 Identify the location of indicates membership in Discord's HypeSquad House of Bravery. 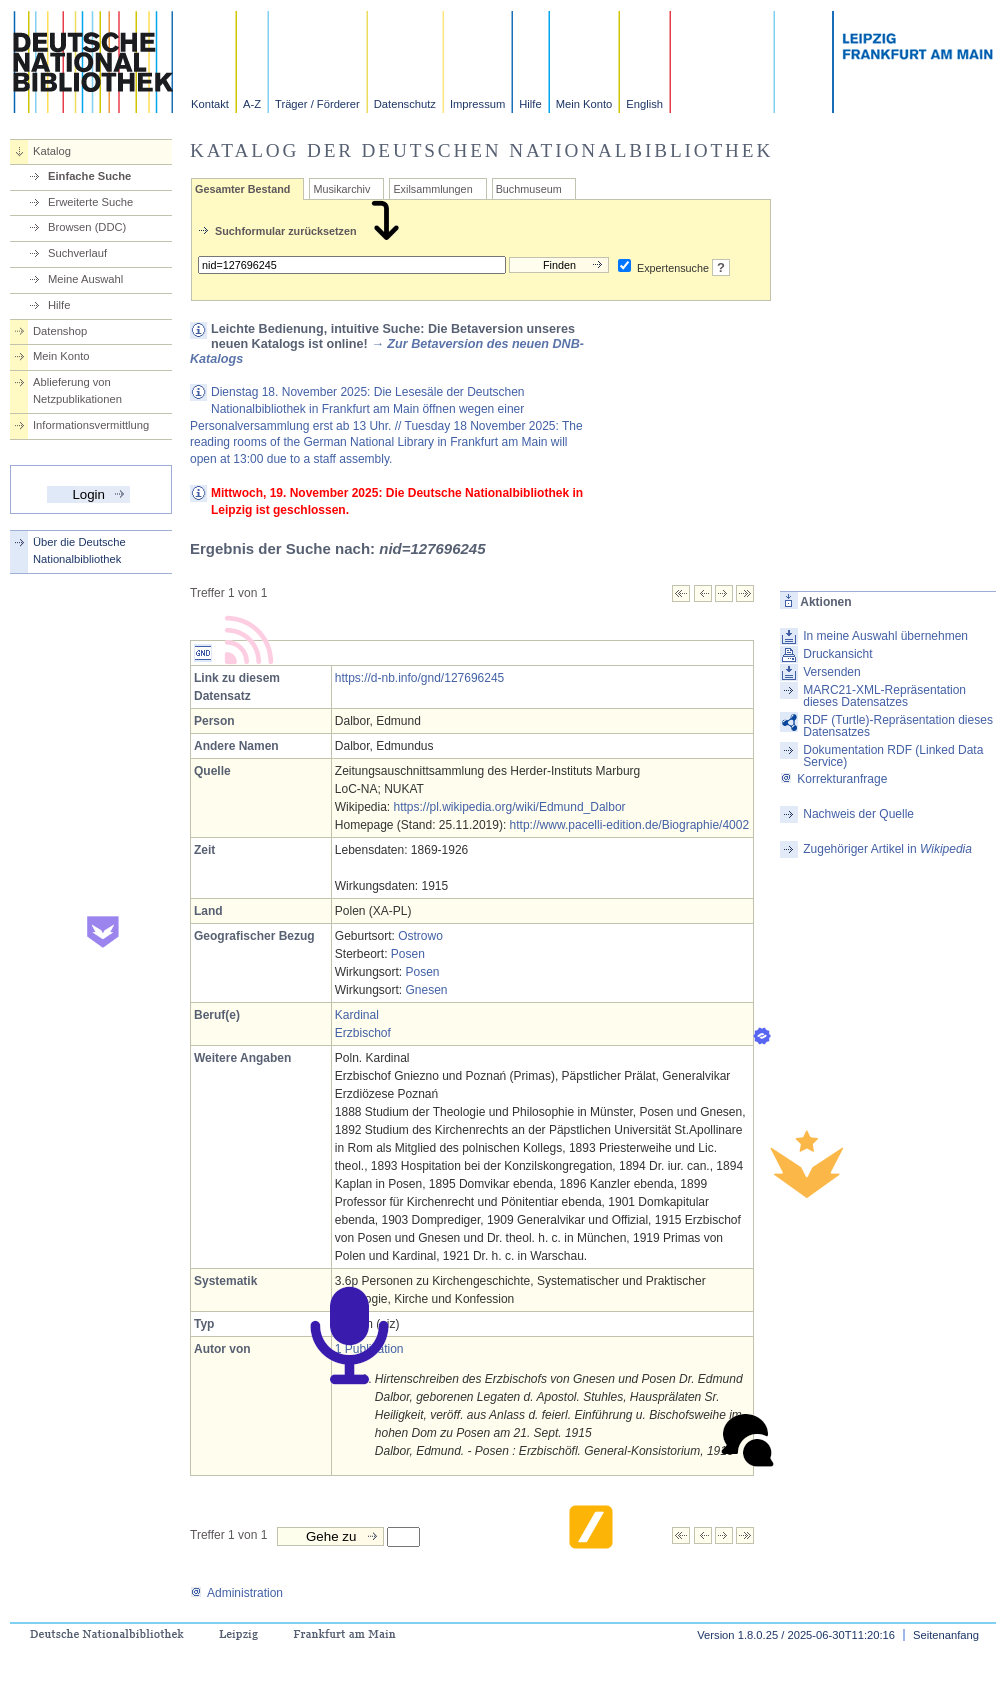
(103, 932).